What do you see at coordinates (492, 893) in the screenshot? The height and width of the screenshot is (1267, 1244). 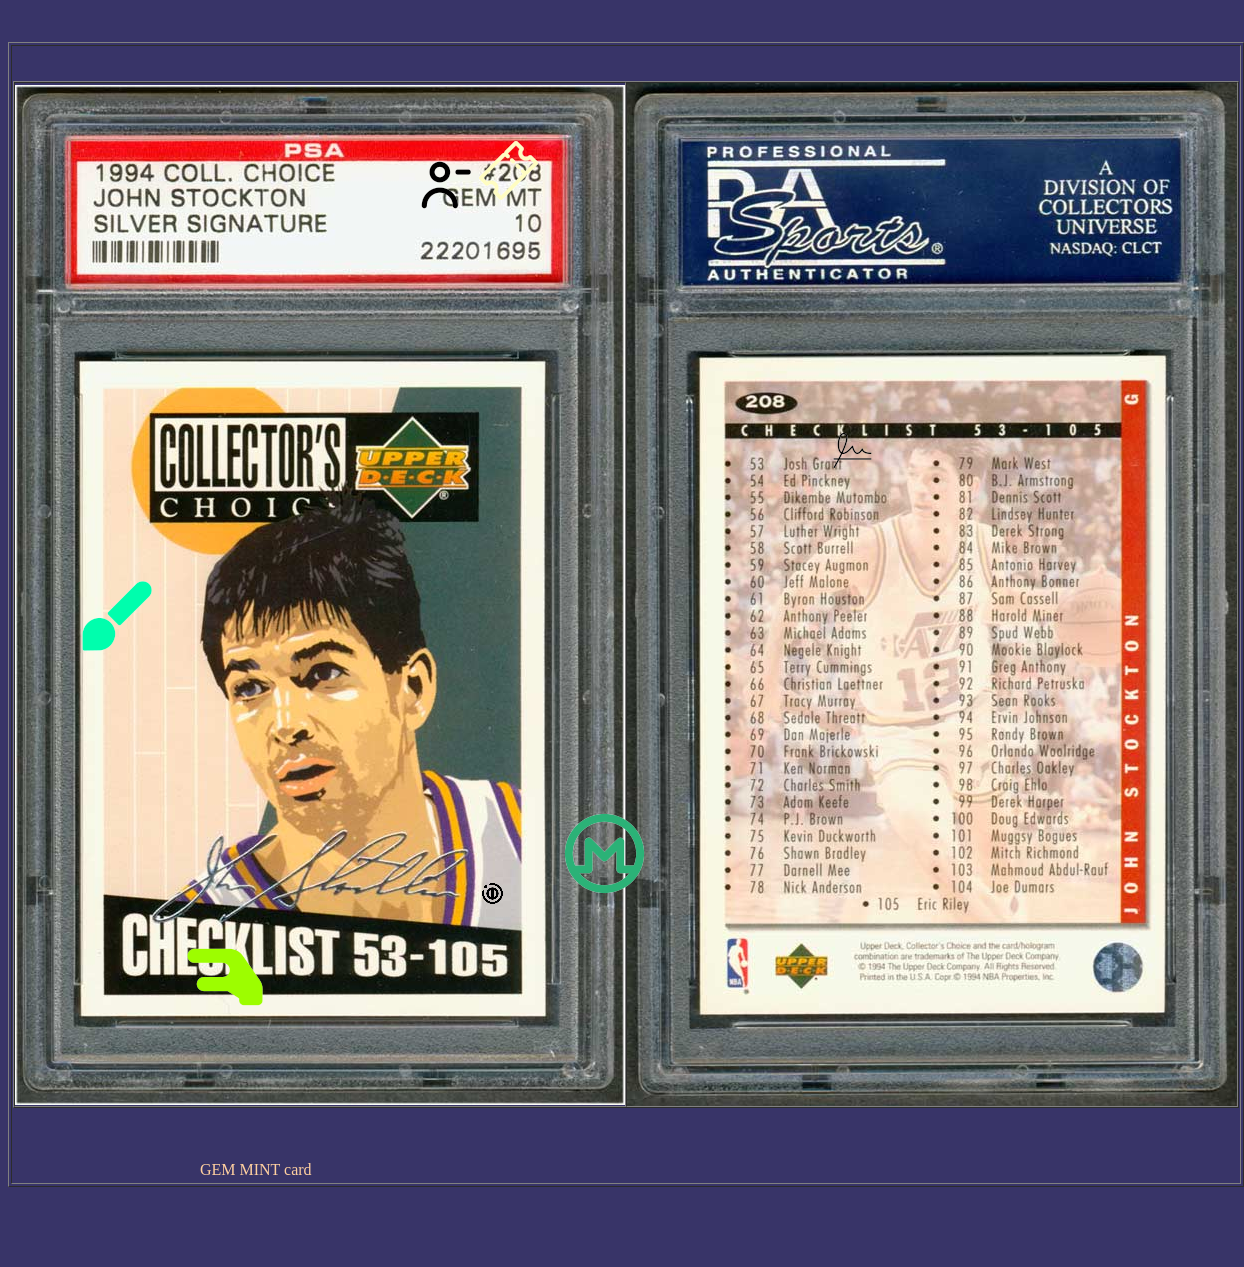 I see `pause motion photo playback` at bounding box center [492, 893].